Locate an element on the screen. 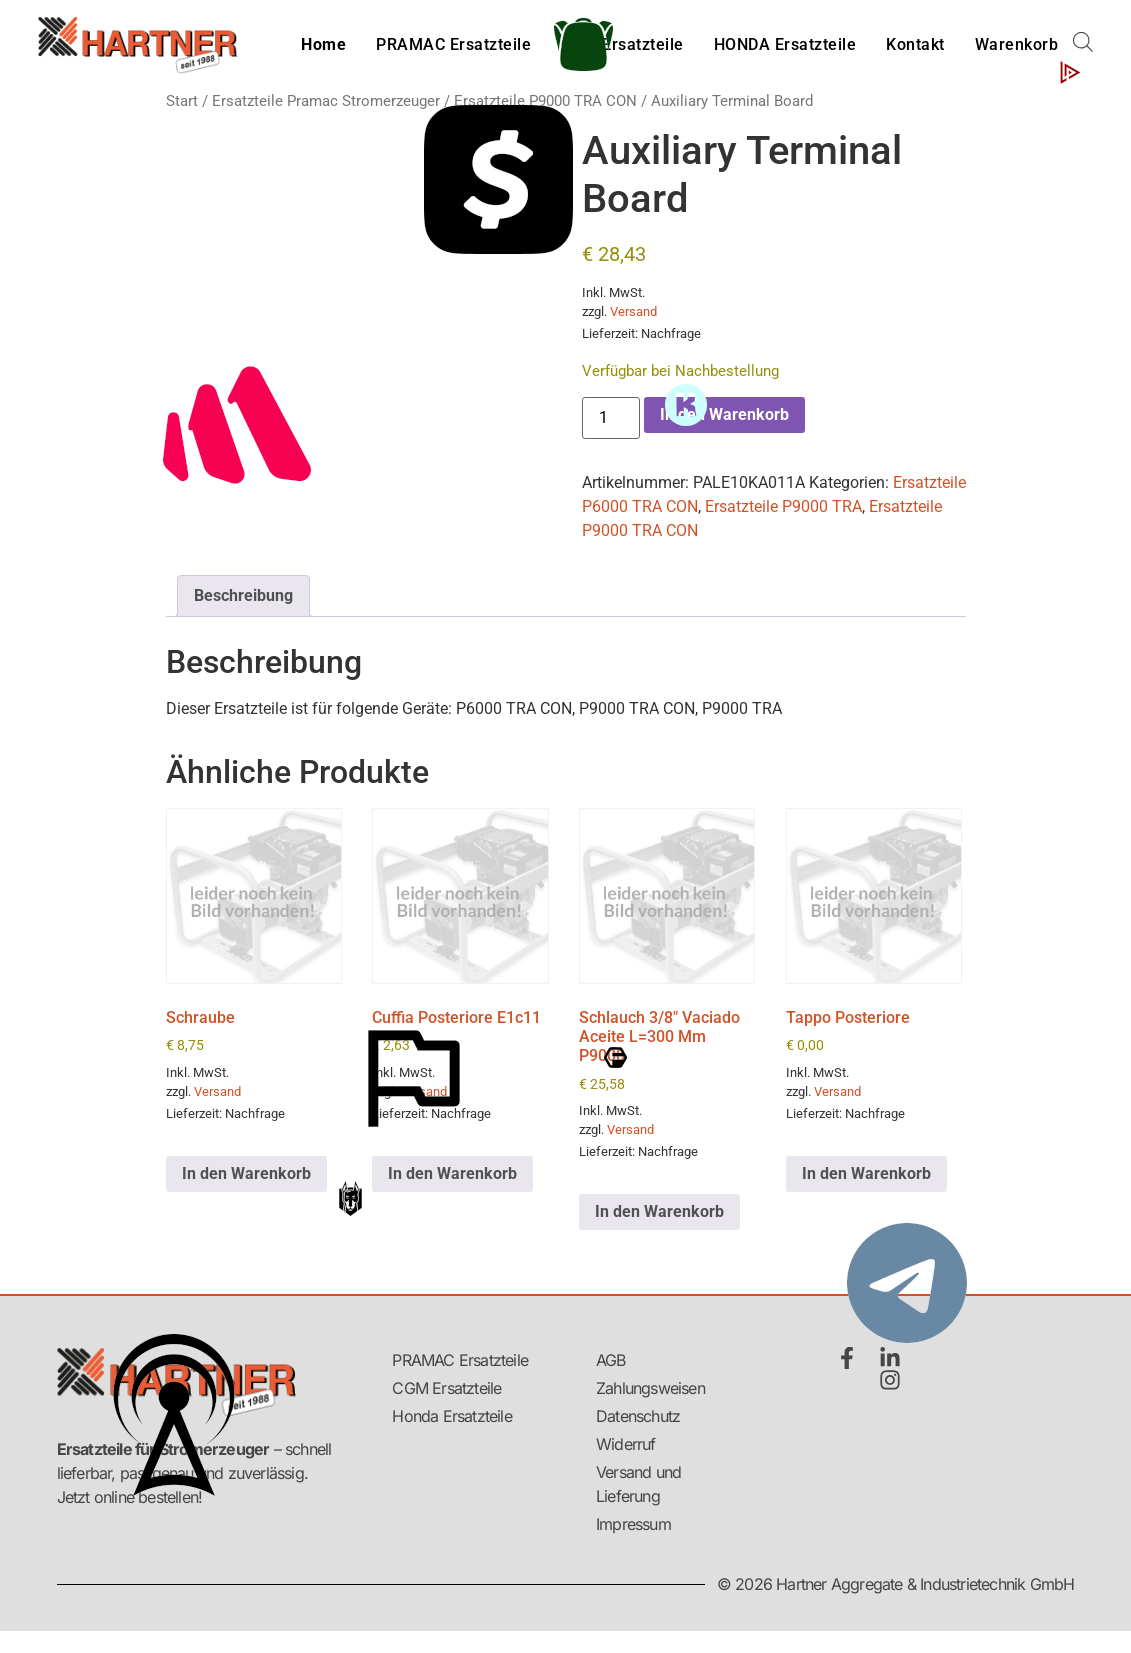  statuspal brand logo is located at coordinates (174, 1415).